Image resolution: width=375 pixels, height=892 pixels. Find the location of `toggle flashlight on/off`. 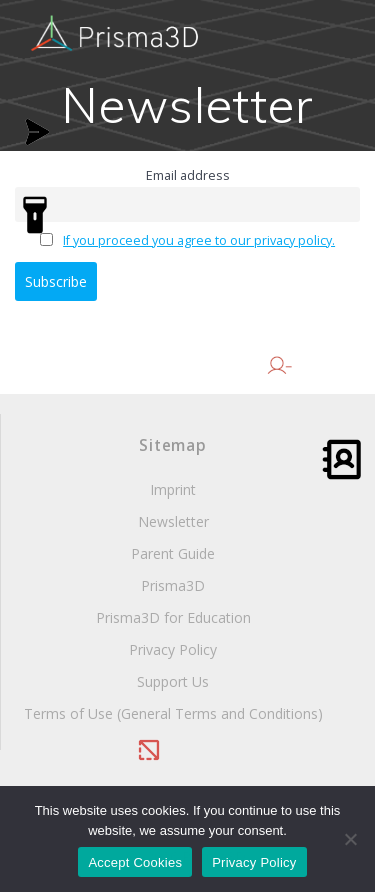

toggle flashlight on/off is located at coordinates (35, 215).